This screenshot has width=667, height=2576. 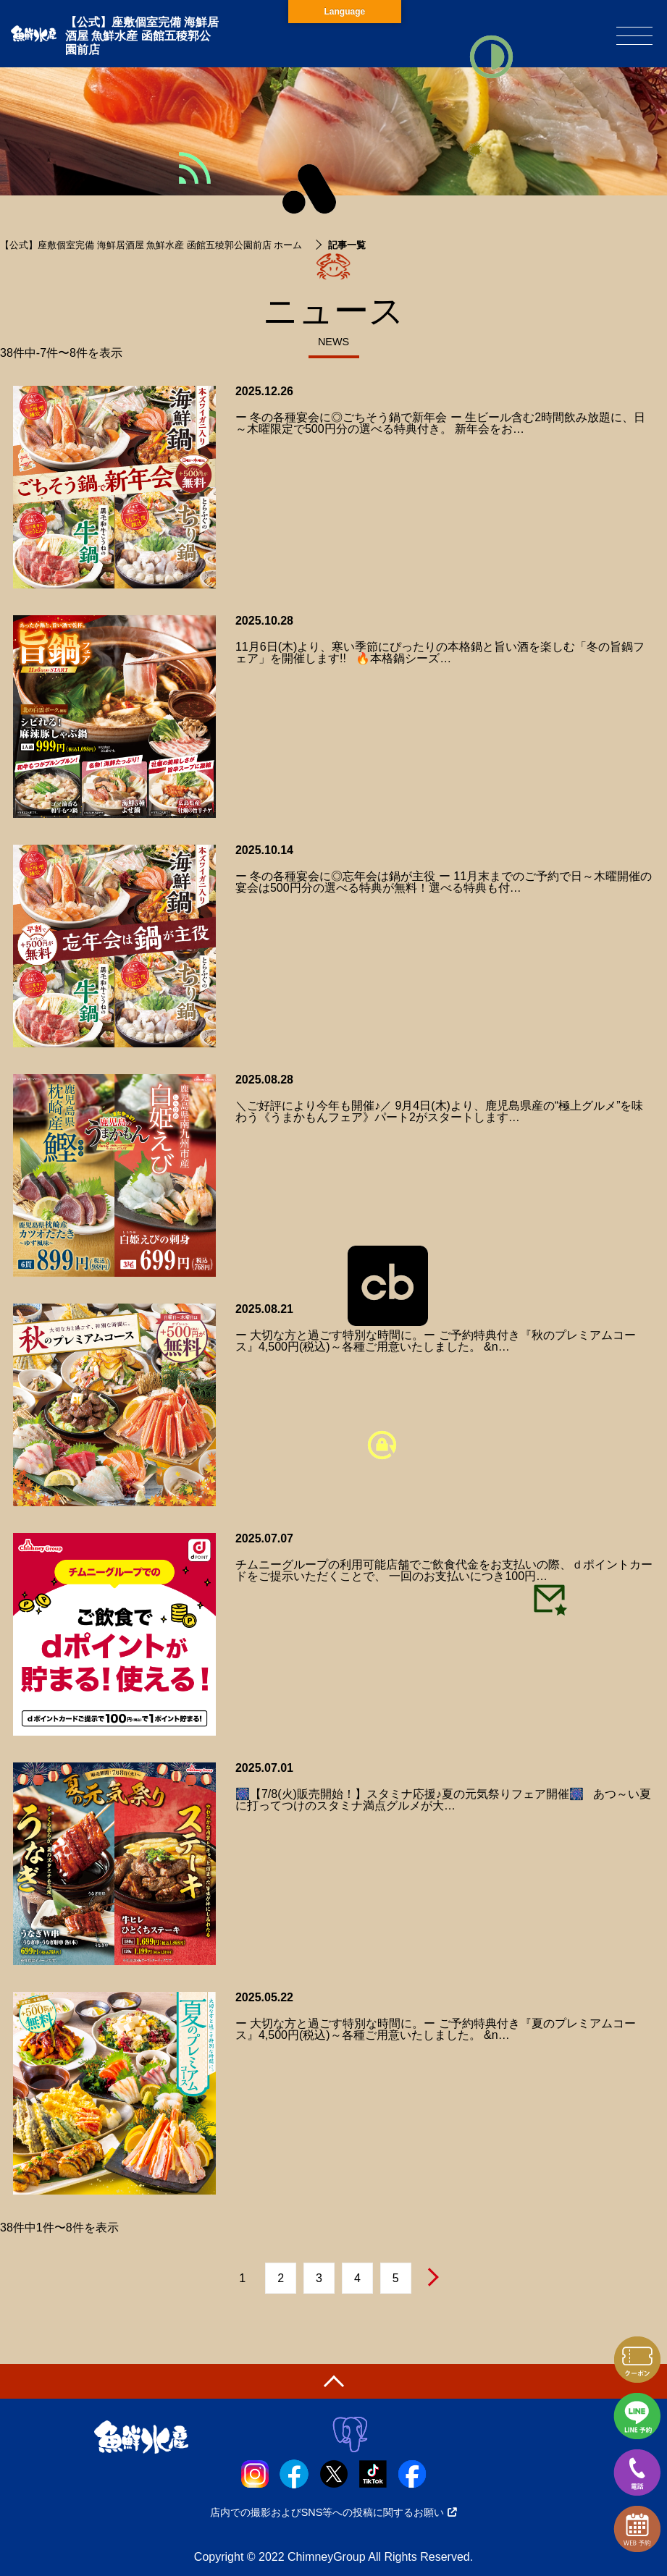 What do you see at coordinates (309, 189) in the screenshot?
I see `analogue brand logo` at bounding box center [309, 189].